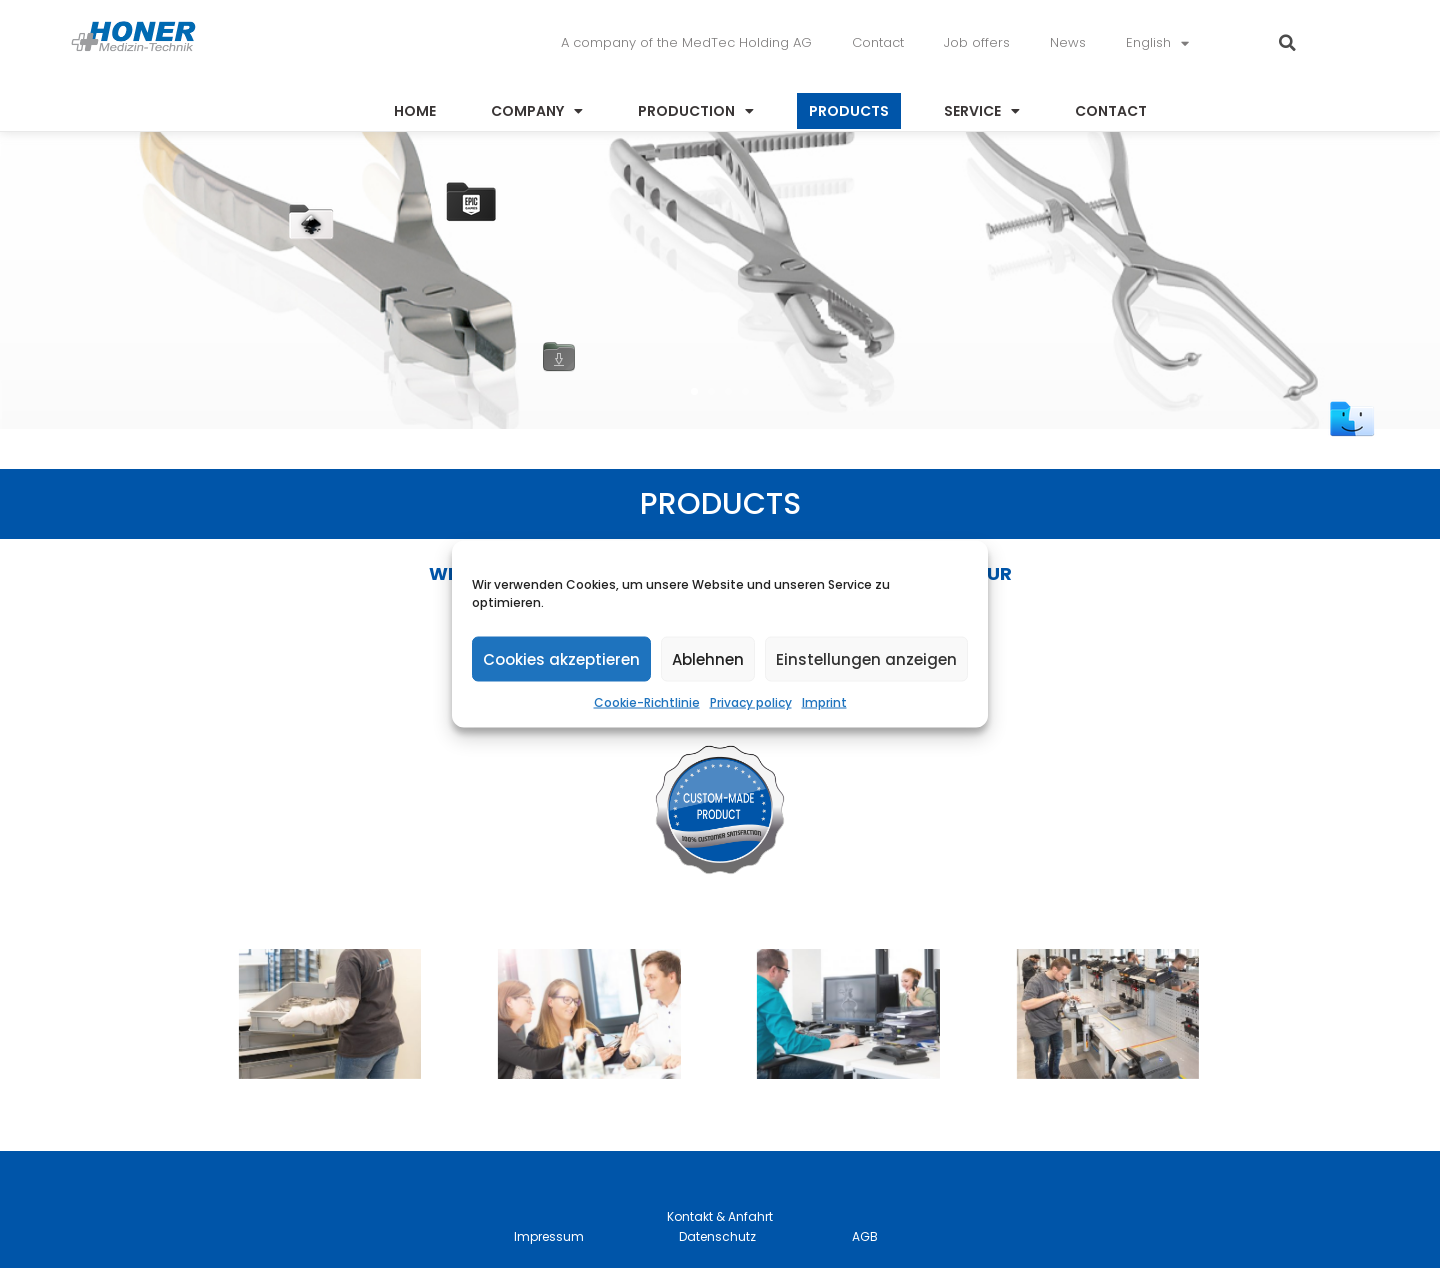  I want to click on open inkscape project files folder, so click(311, 223).